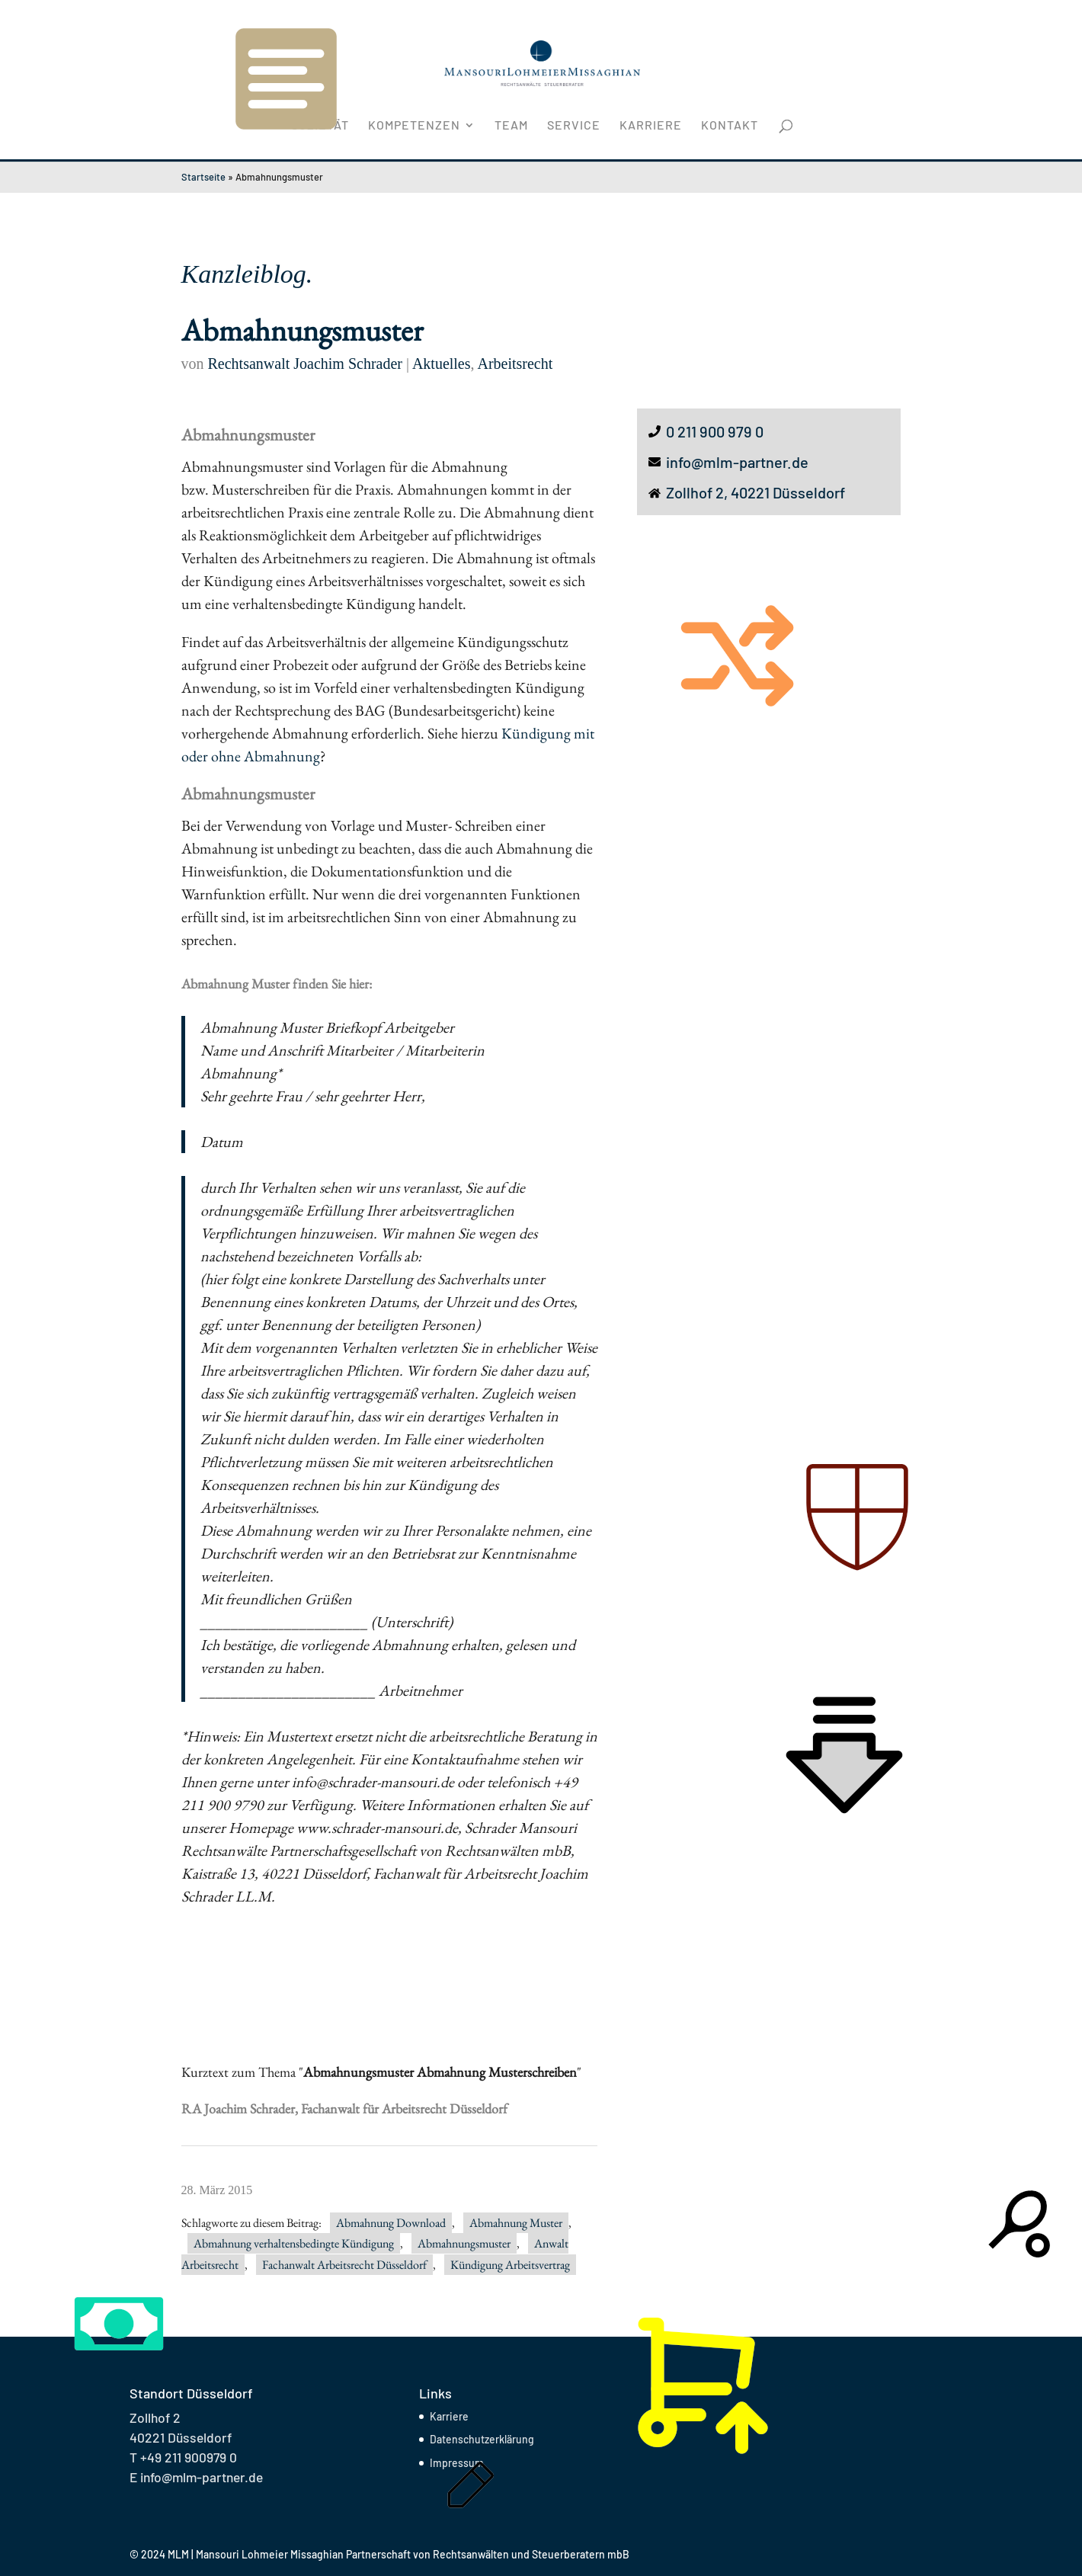 This screenshot has height=2576, width=1082. What do you see at coordinates (469, 2485) in the screenshot?
I see `edit content or text` at bounding box center [469, 2485].